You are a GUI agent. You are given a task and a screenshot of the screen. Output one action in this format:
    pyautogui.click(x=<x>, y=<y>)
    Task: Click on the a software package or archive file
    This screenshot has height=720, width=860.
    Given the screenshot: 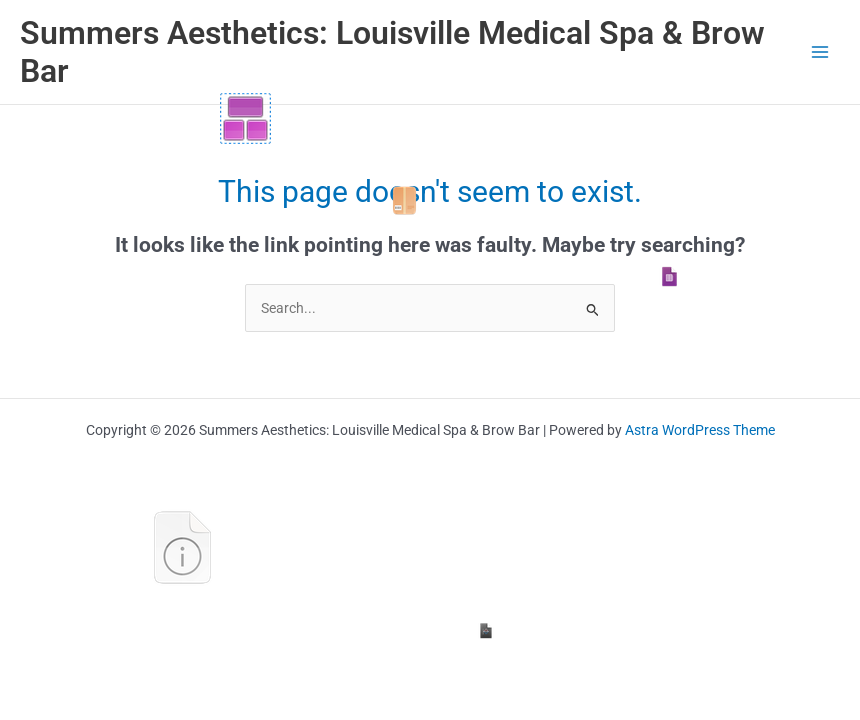 What is the action you would take?
    pyautogui.click(x=404, y=200)
    